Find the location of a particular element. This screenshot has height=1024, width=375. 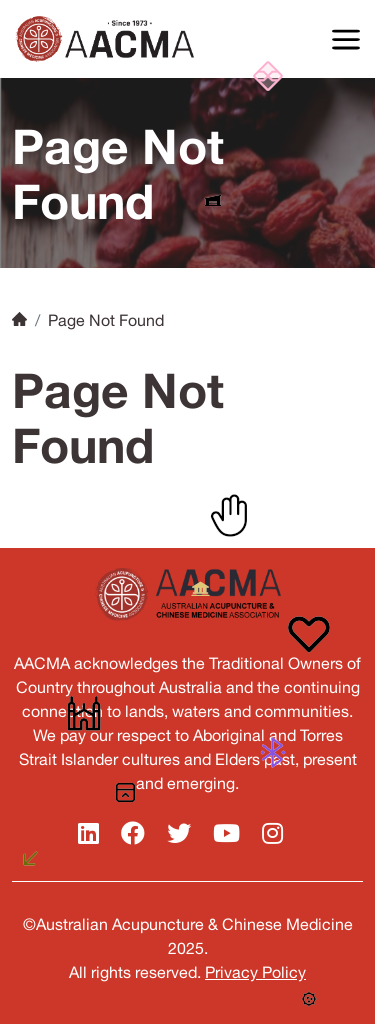

stop or pause an action is located at coordinates (230, 515).